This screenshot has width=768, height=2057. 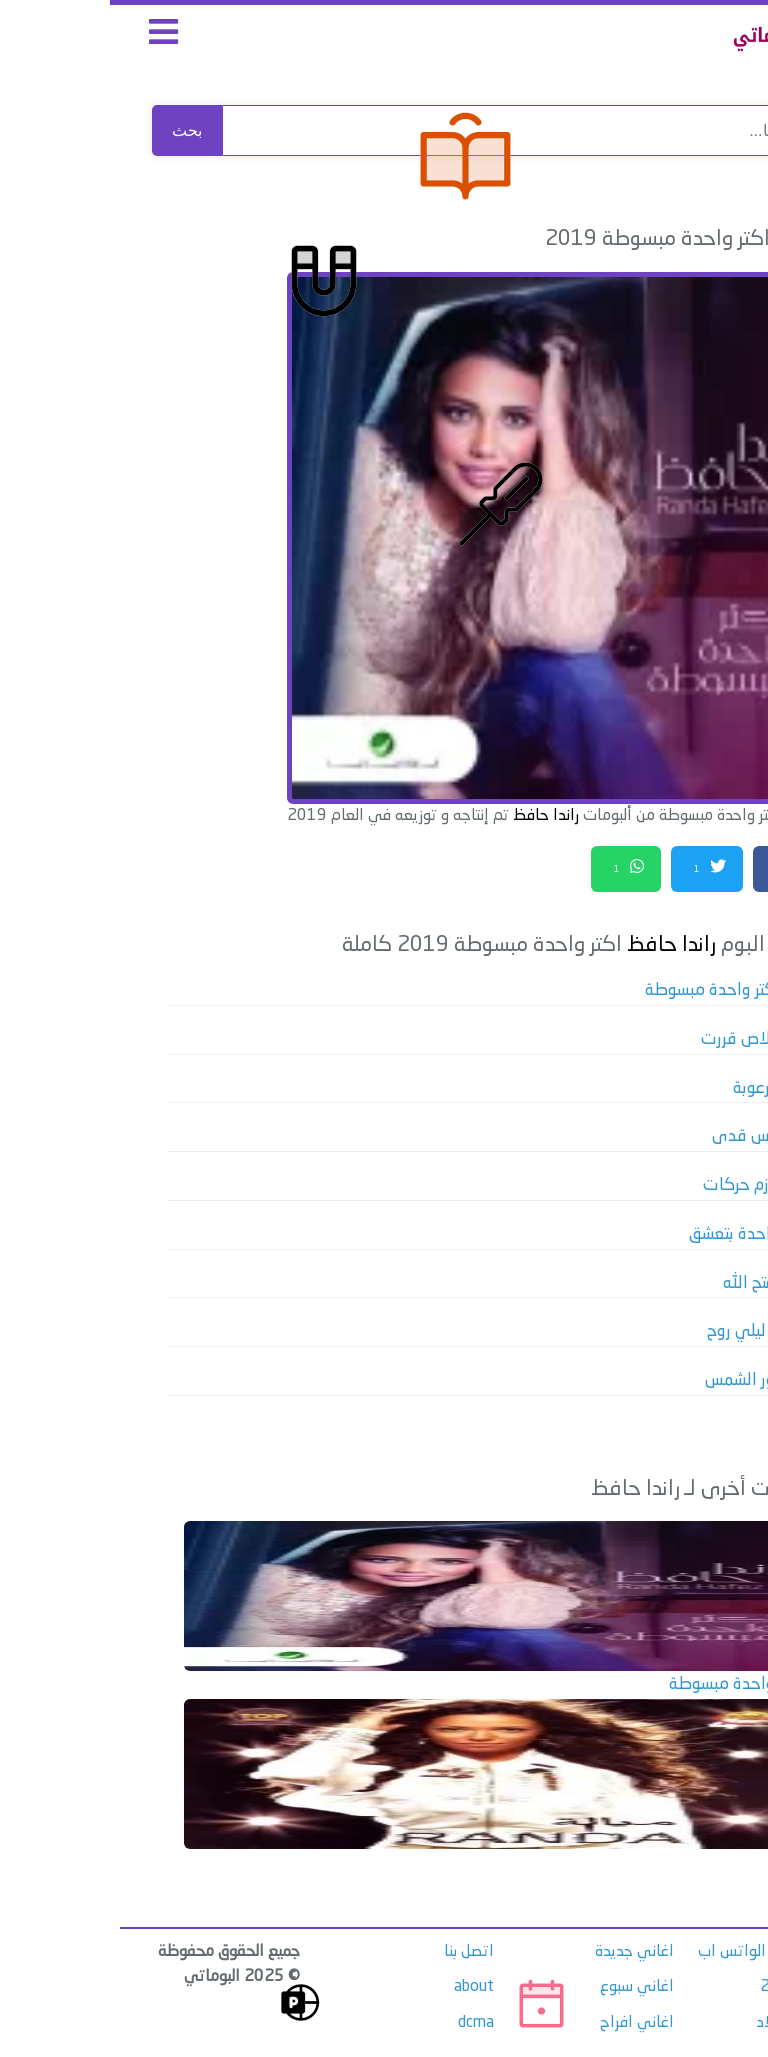 I want to click on view user profile or account details, so click(x=465, y=154).